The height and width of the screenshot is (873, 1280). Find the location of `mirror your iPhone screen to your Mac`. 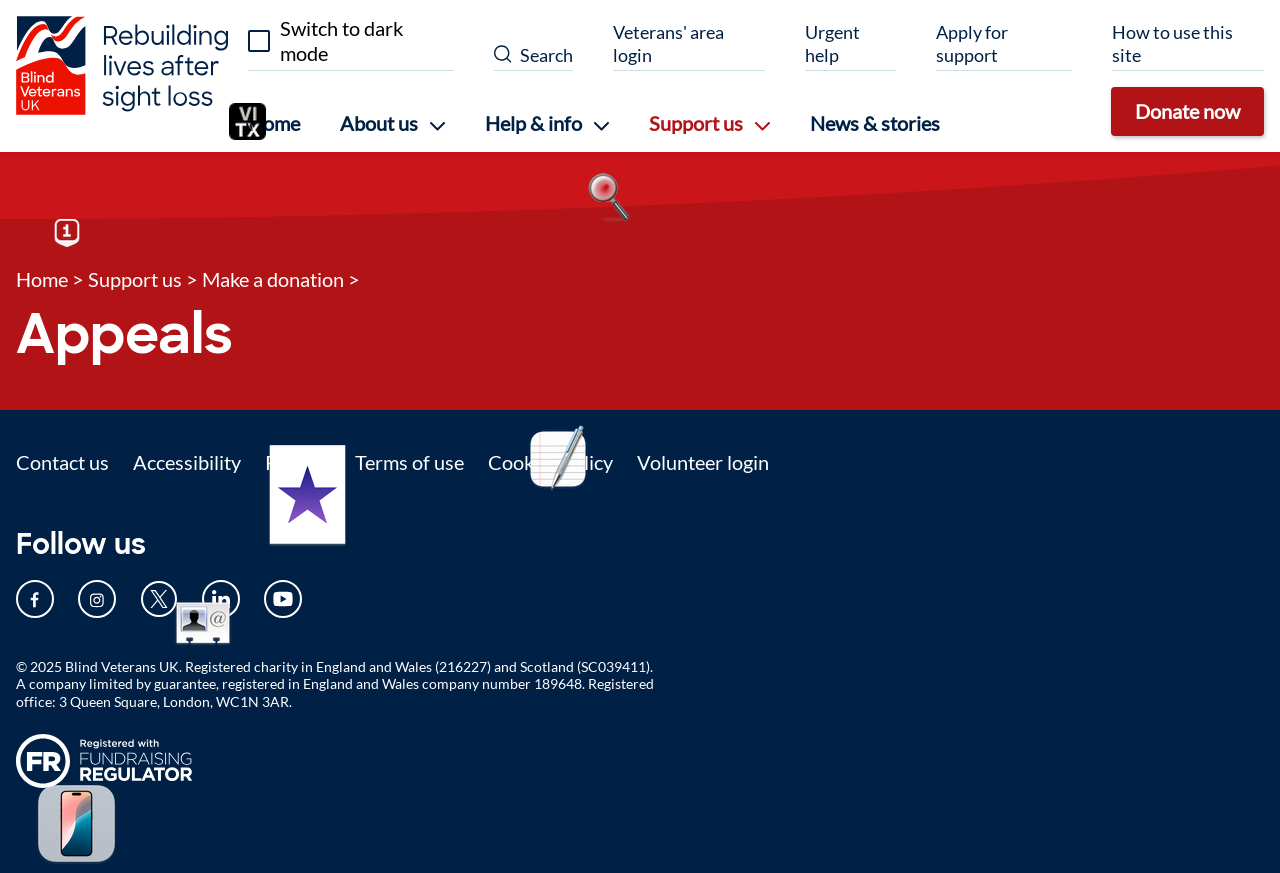

mirror your iPhone screen to your Mac is located at coordinates (76, 823).